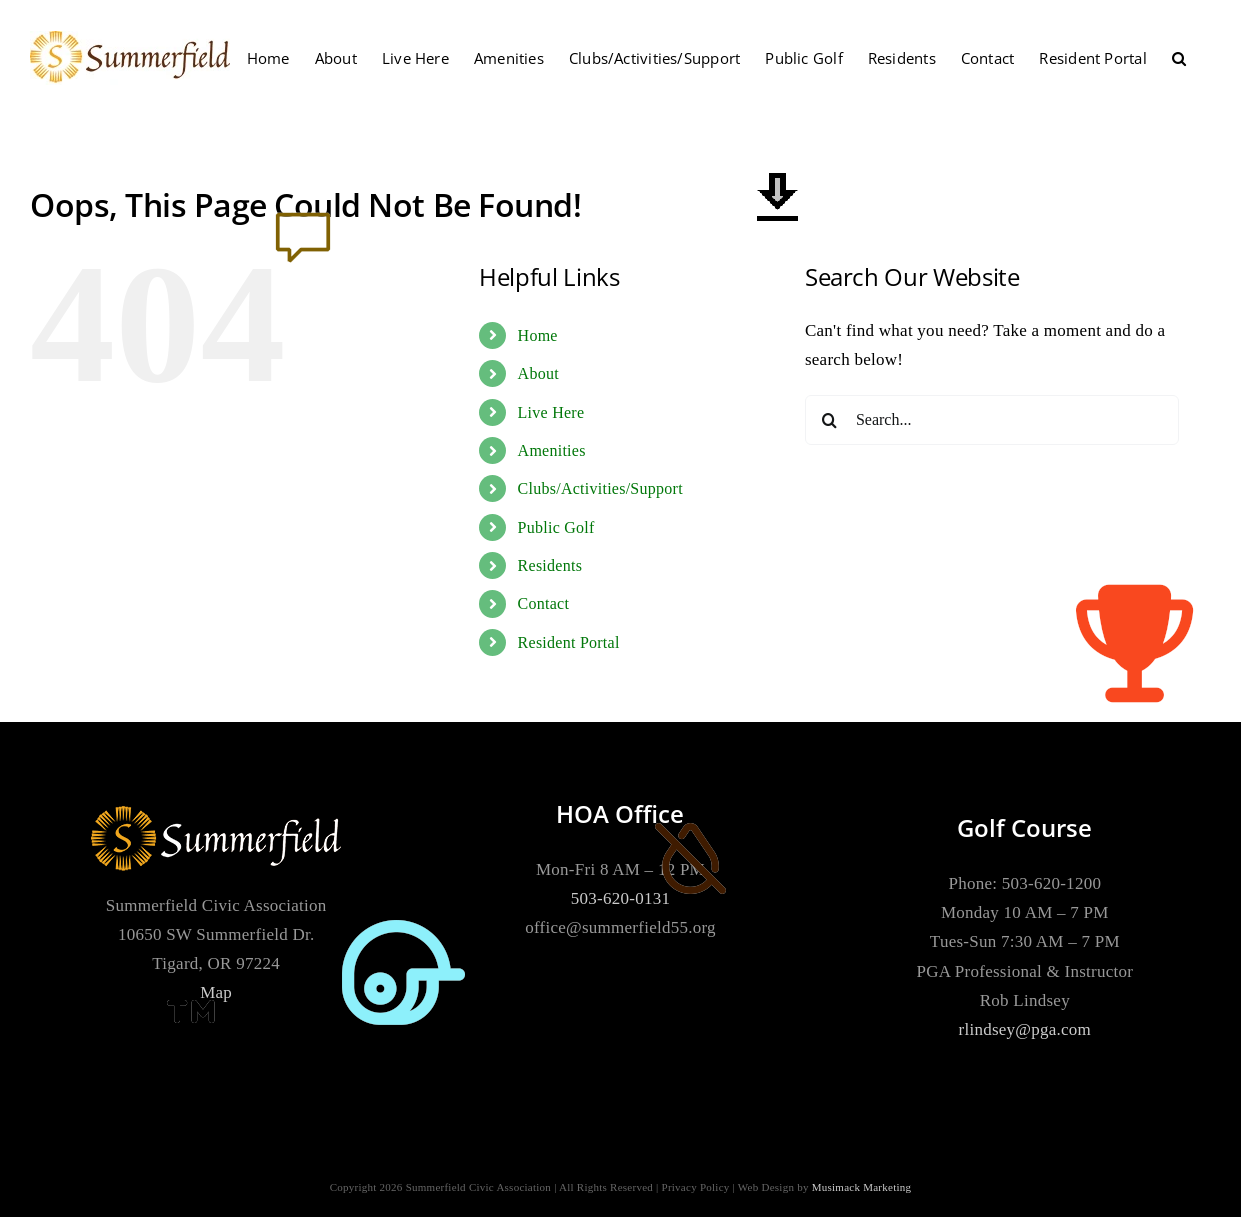  Describe the element at coordinates (690, 858) in the screenshot. I see `disable water or liquid-related features` at that location.